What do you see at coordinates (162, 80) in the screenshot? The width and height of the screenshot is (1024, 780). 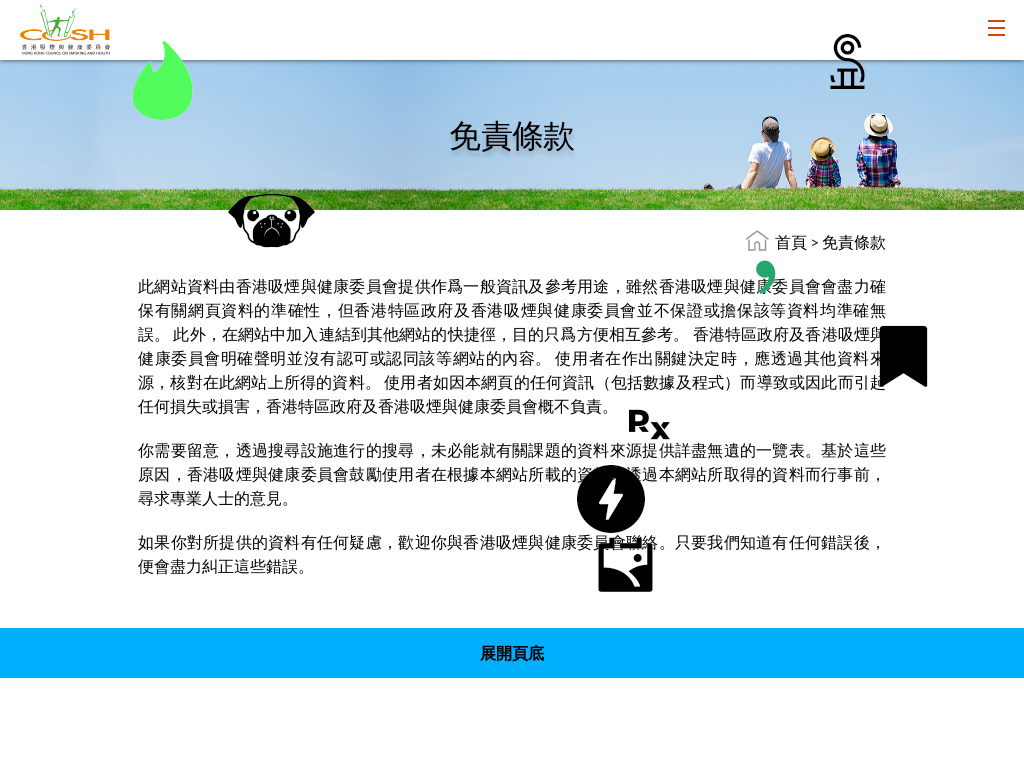 I see `open the tinder dating app` at bounding box center [162, 80].